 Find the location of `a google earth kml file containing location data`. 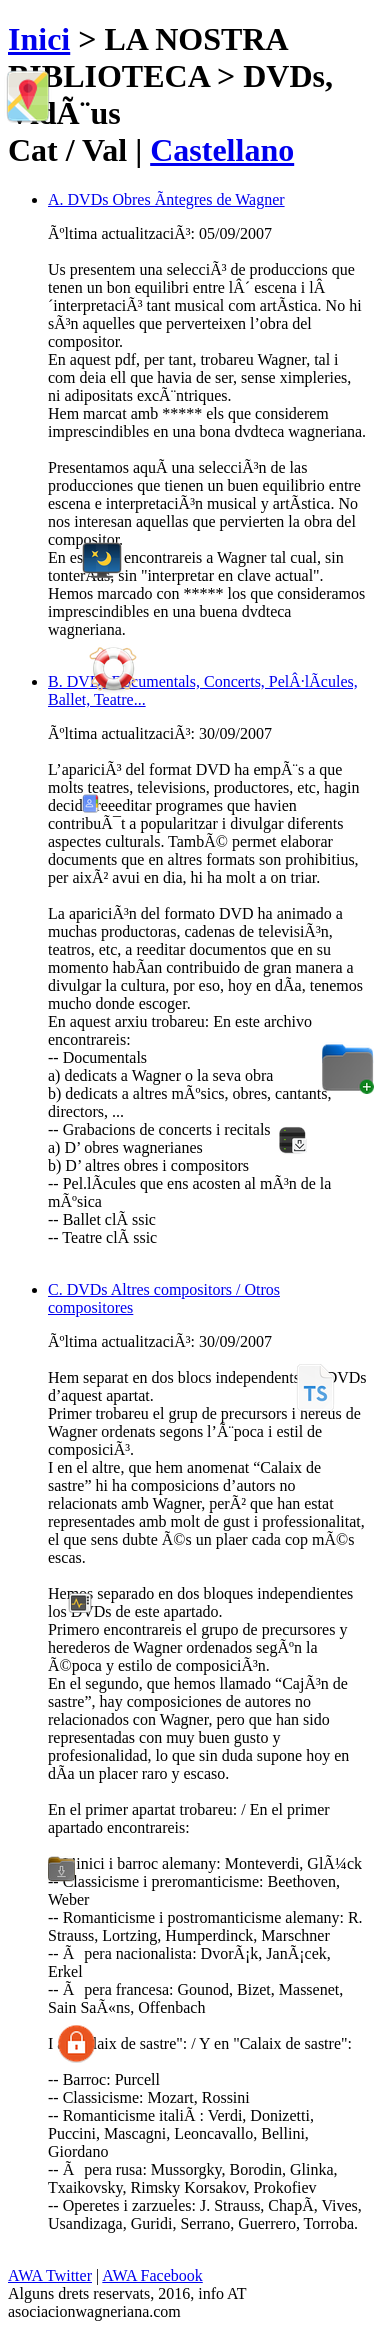

a google earth kml file containing location data is located at coordinates (28, 96).